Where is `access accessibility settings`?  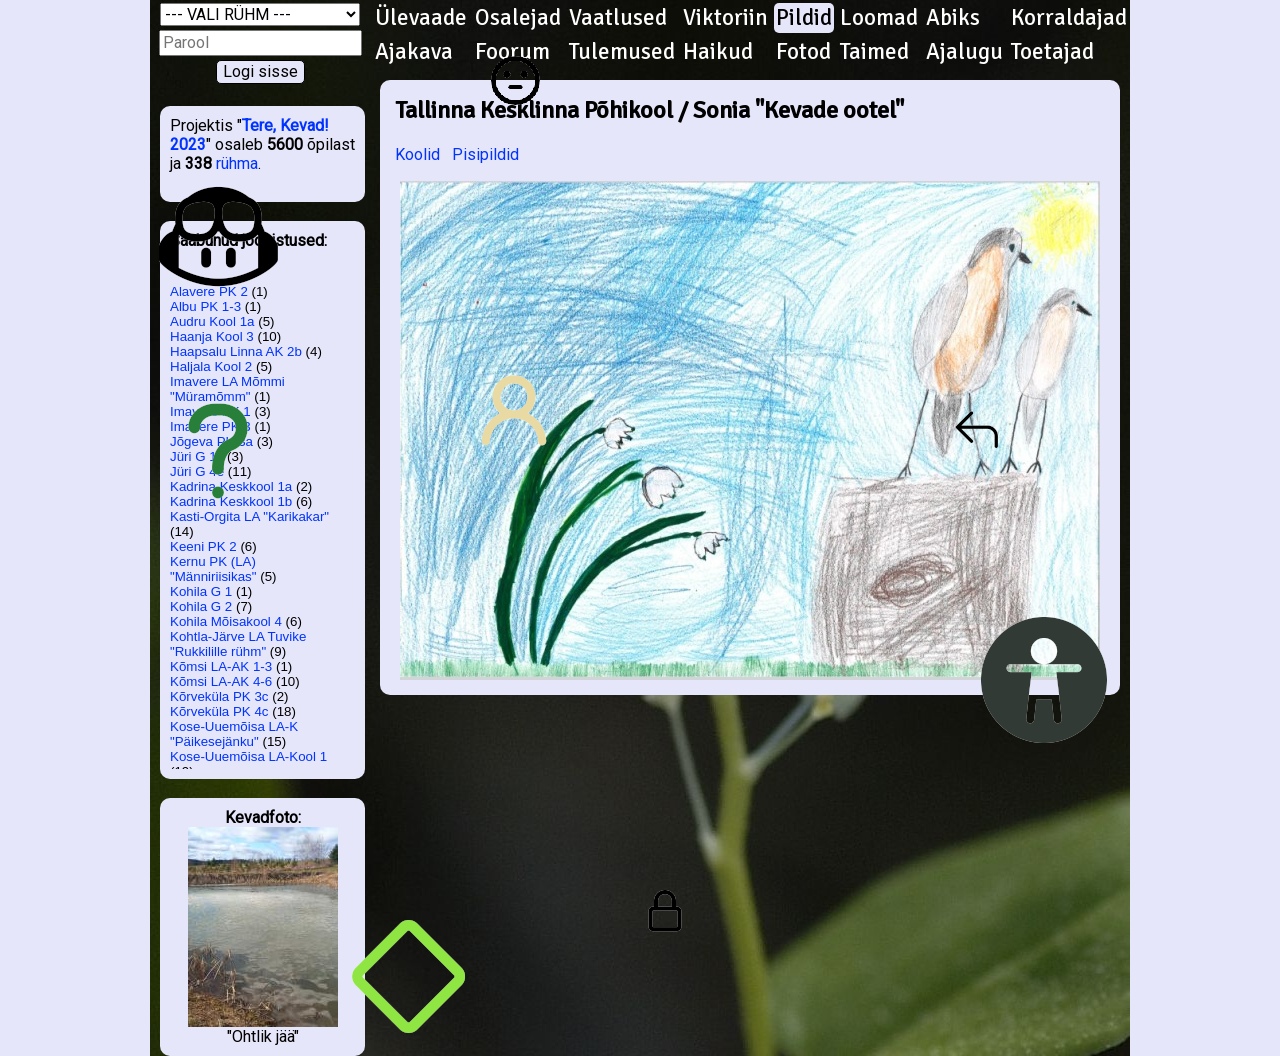 access accessibility settings is located at coordinates (1044, 680).